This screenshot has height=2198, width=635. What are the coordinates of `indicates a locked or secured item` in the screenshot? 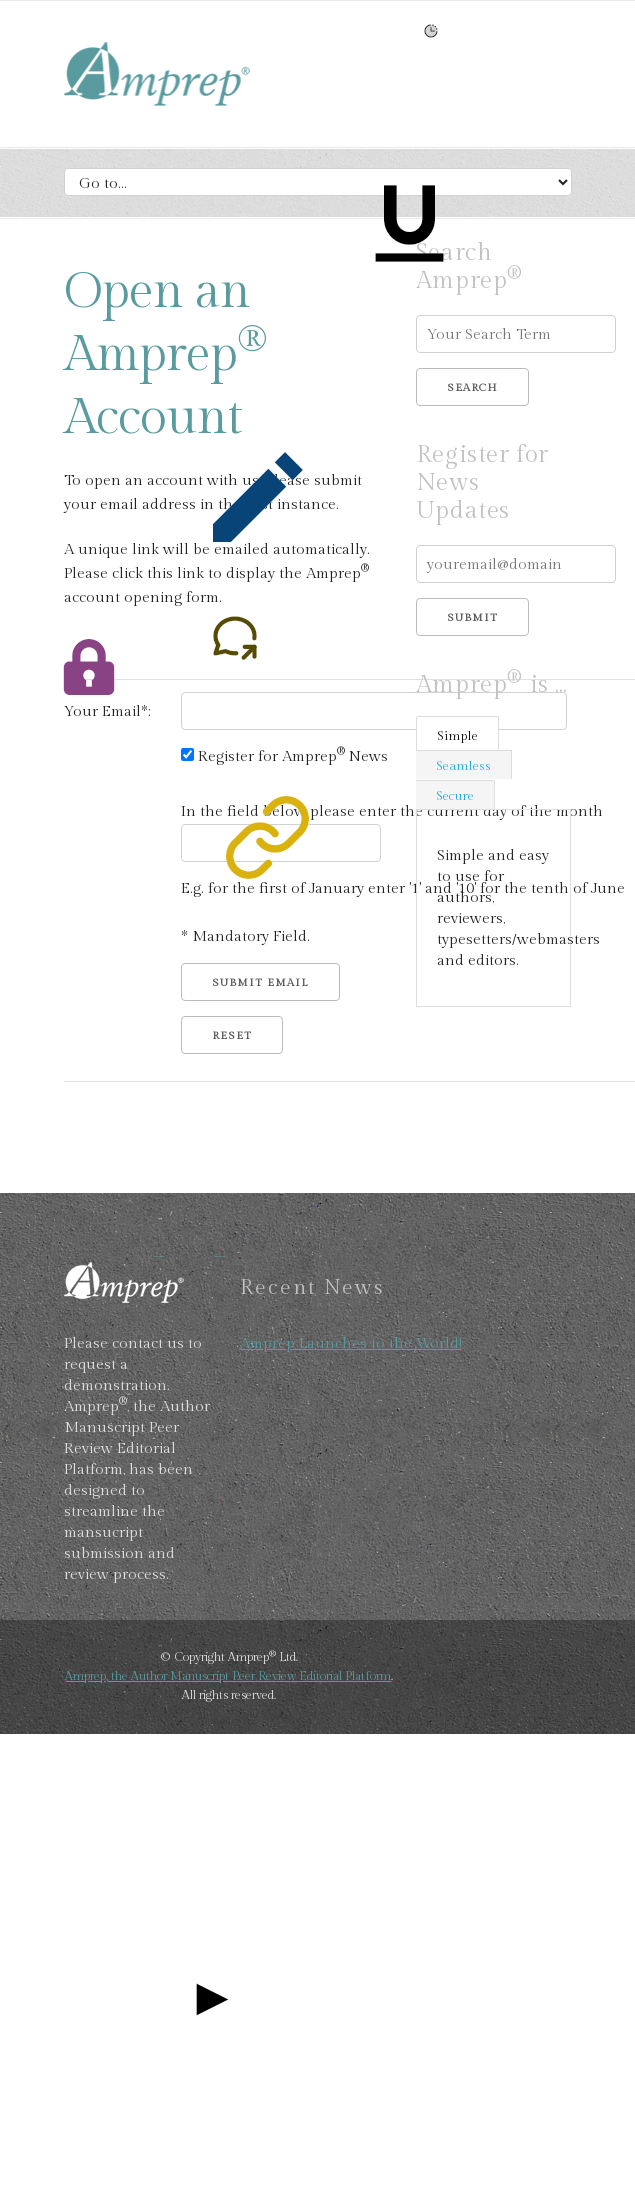 It's located at (89, 667).